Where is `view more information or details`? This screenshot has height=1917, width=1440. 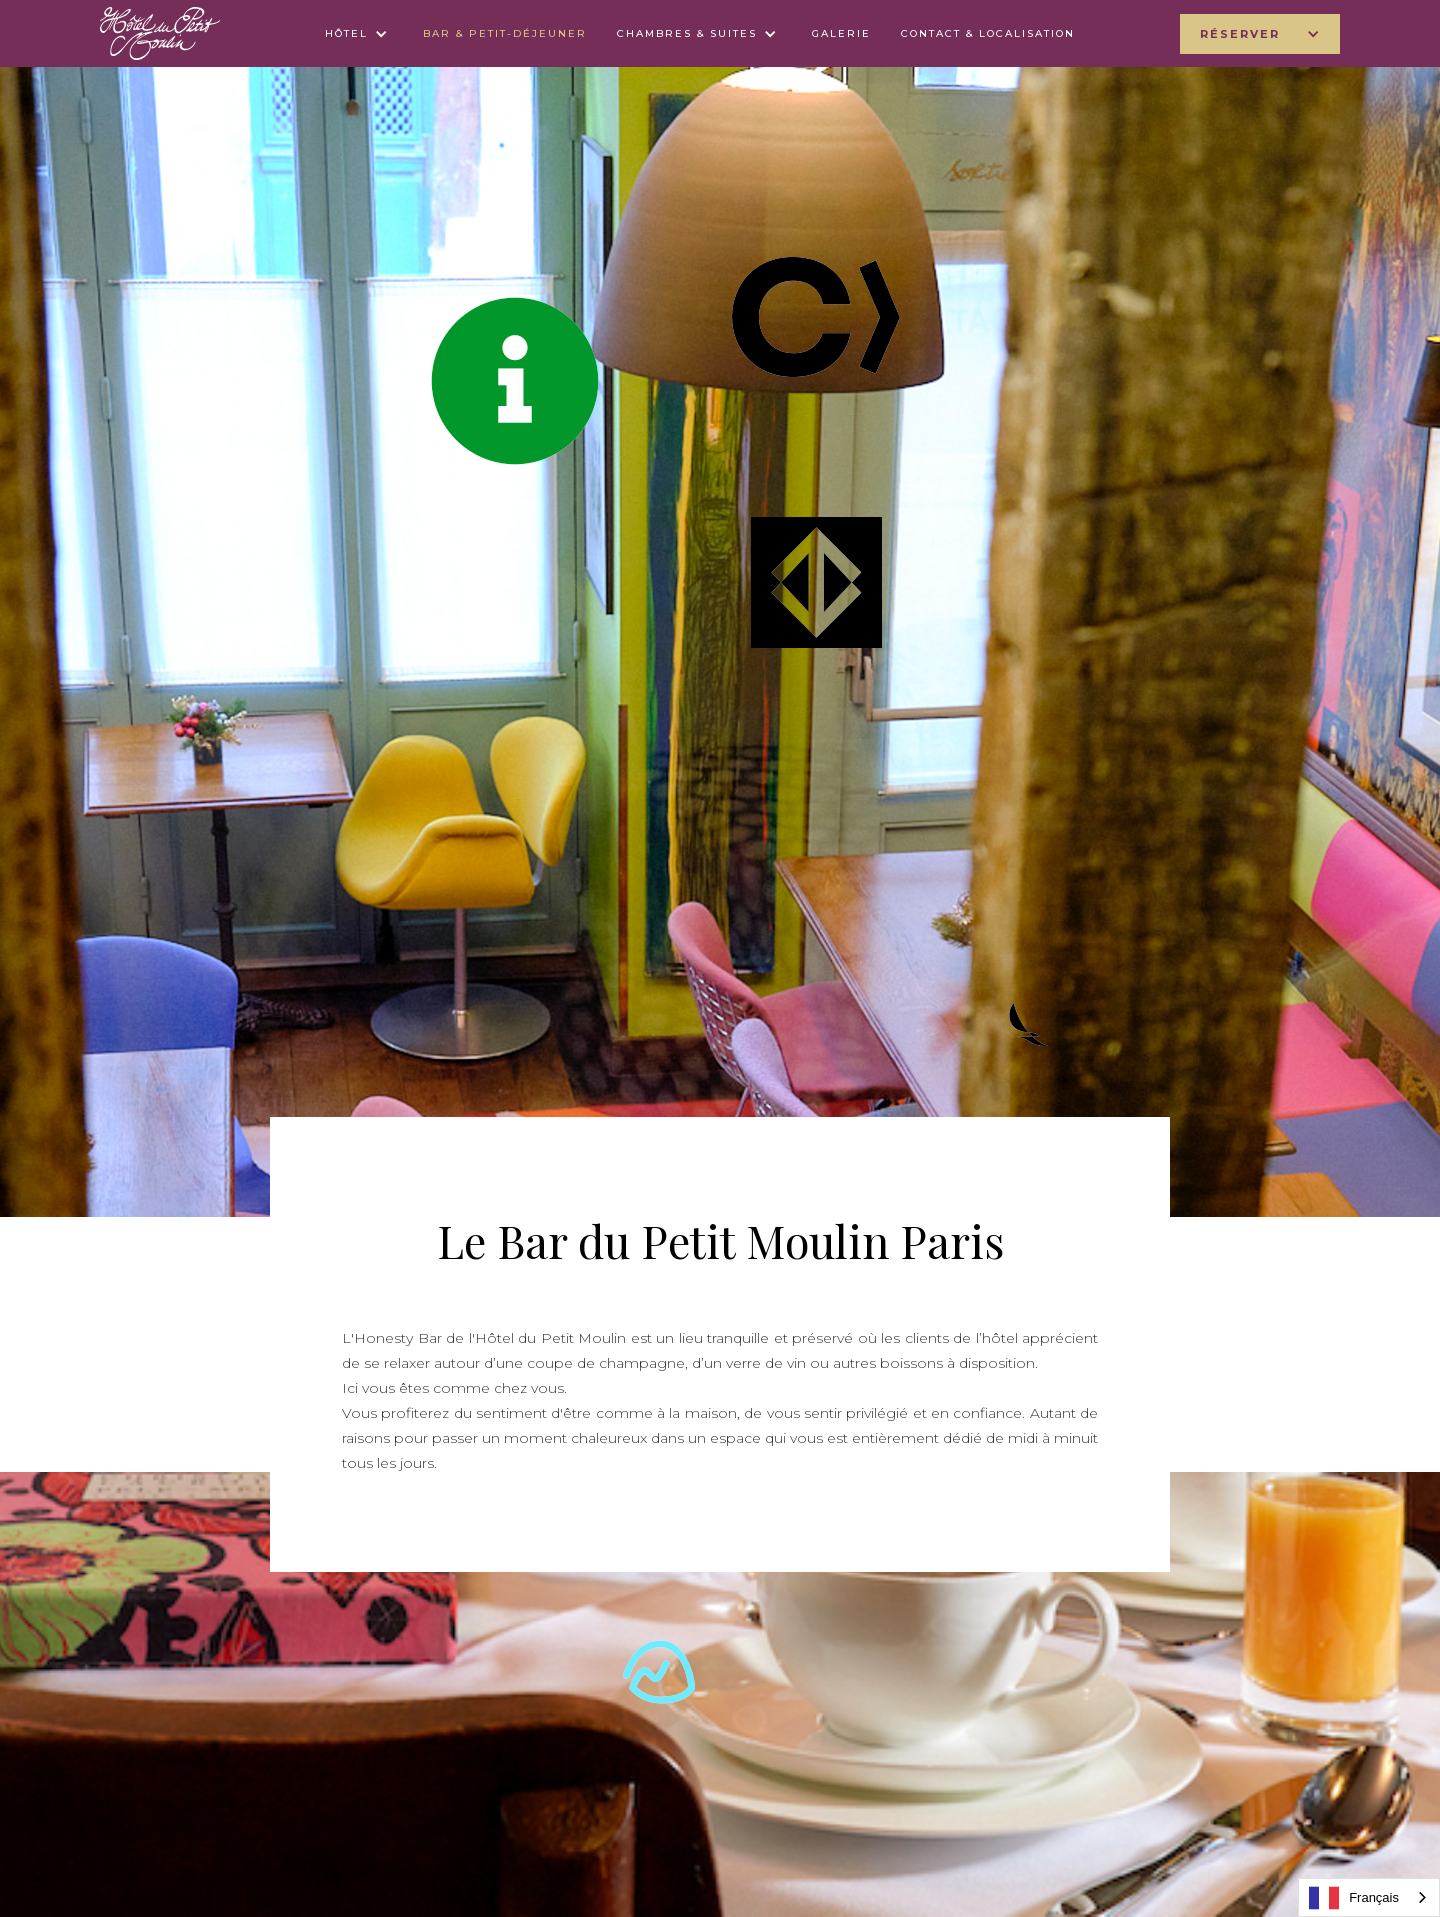
view more information or details is located at coordinates (515, 381).